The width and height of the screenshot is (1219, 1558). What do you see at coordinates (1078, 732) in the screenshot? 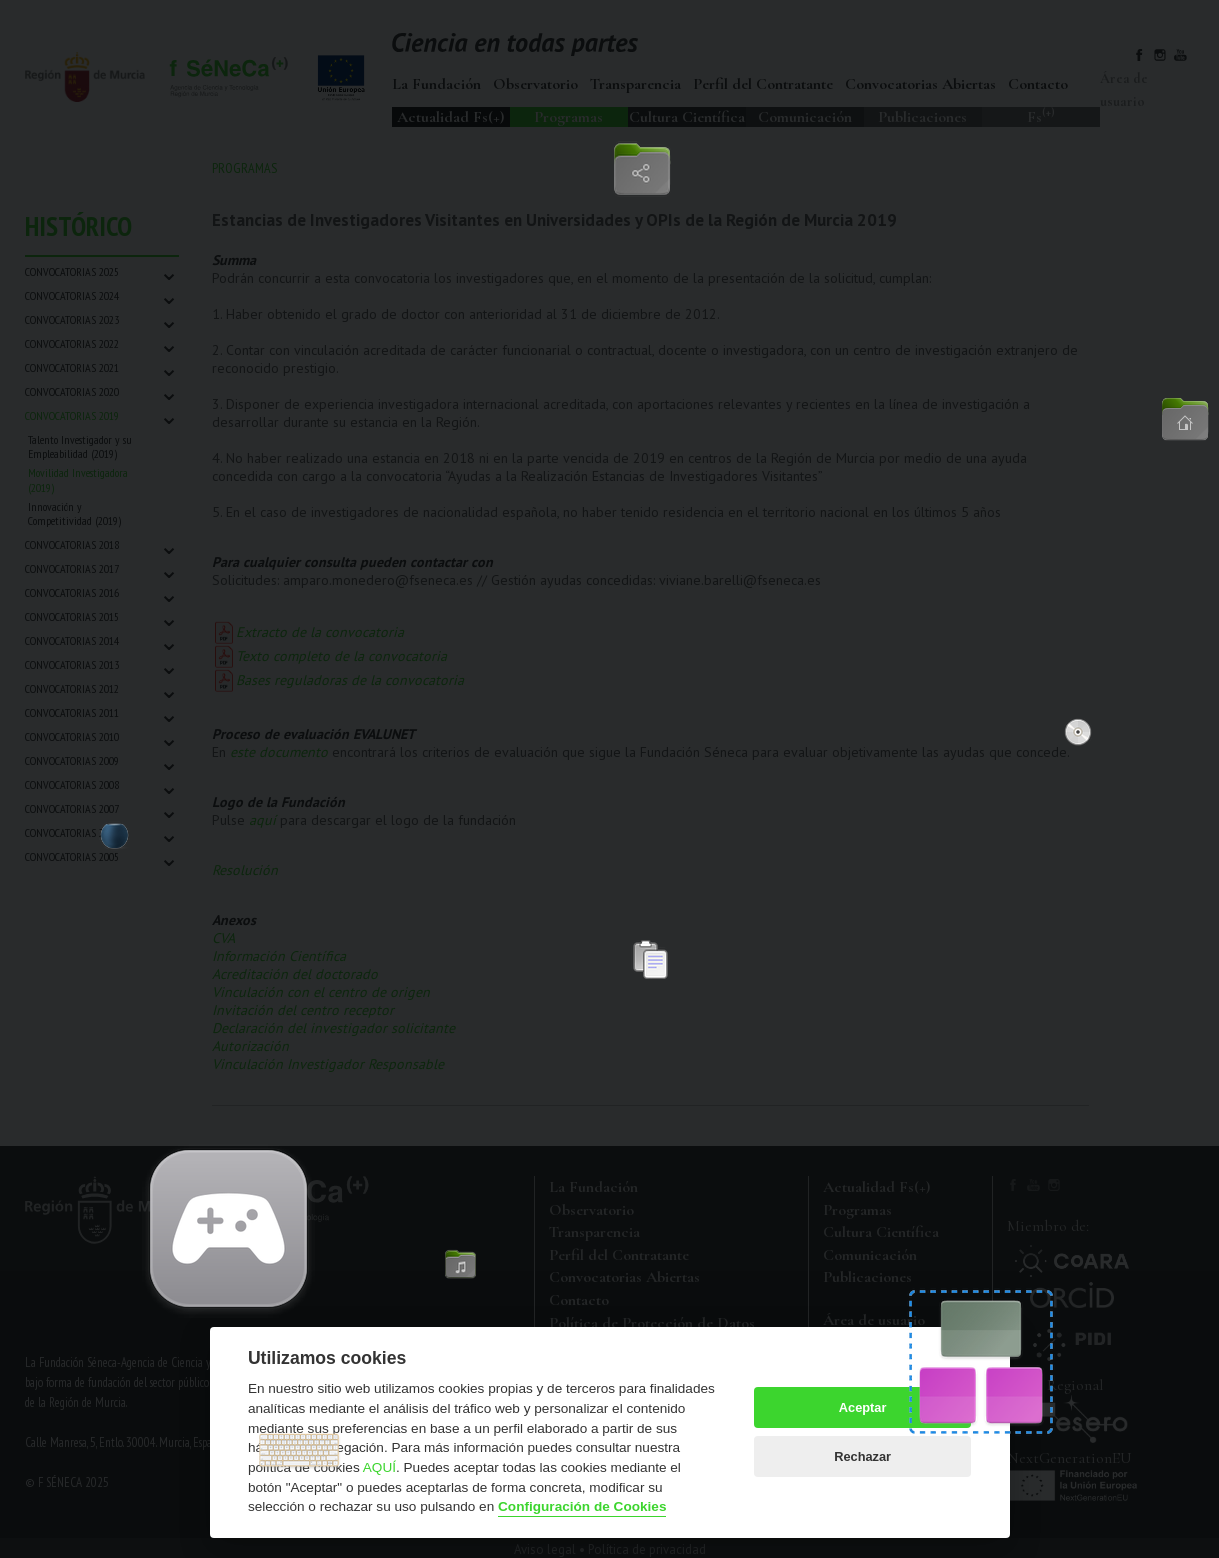
I see `access cd/dvd drive` at bounding box center [1078, 732].